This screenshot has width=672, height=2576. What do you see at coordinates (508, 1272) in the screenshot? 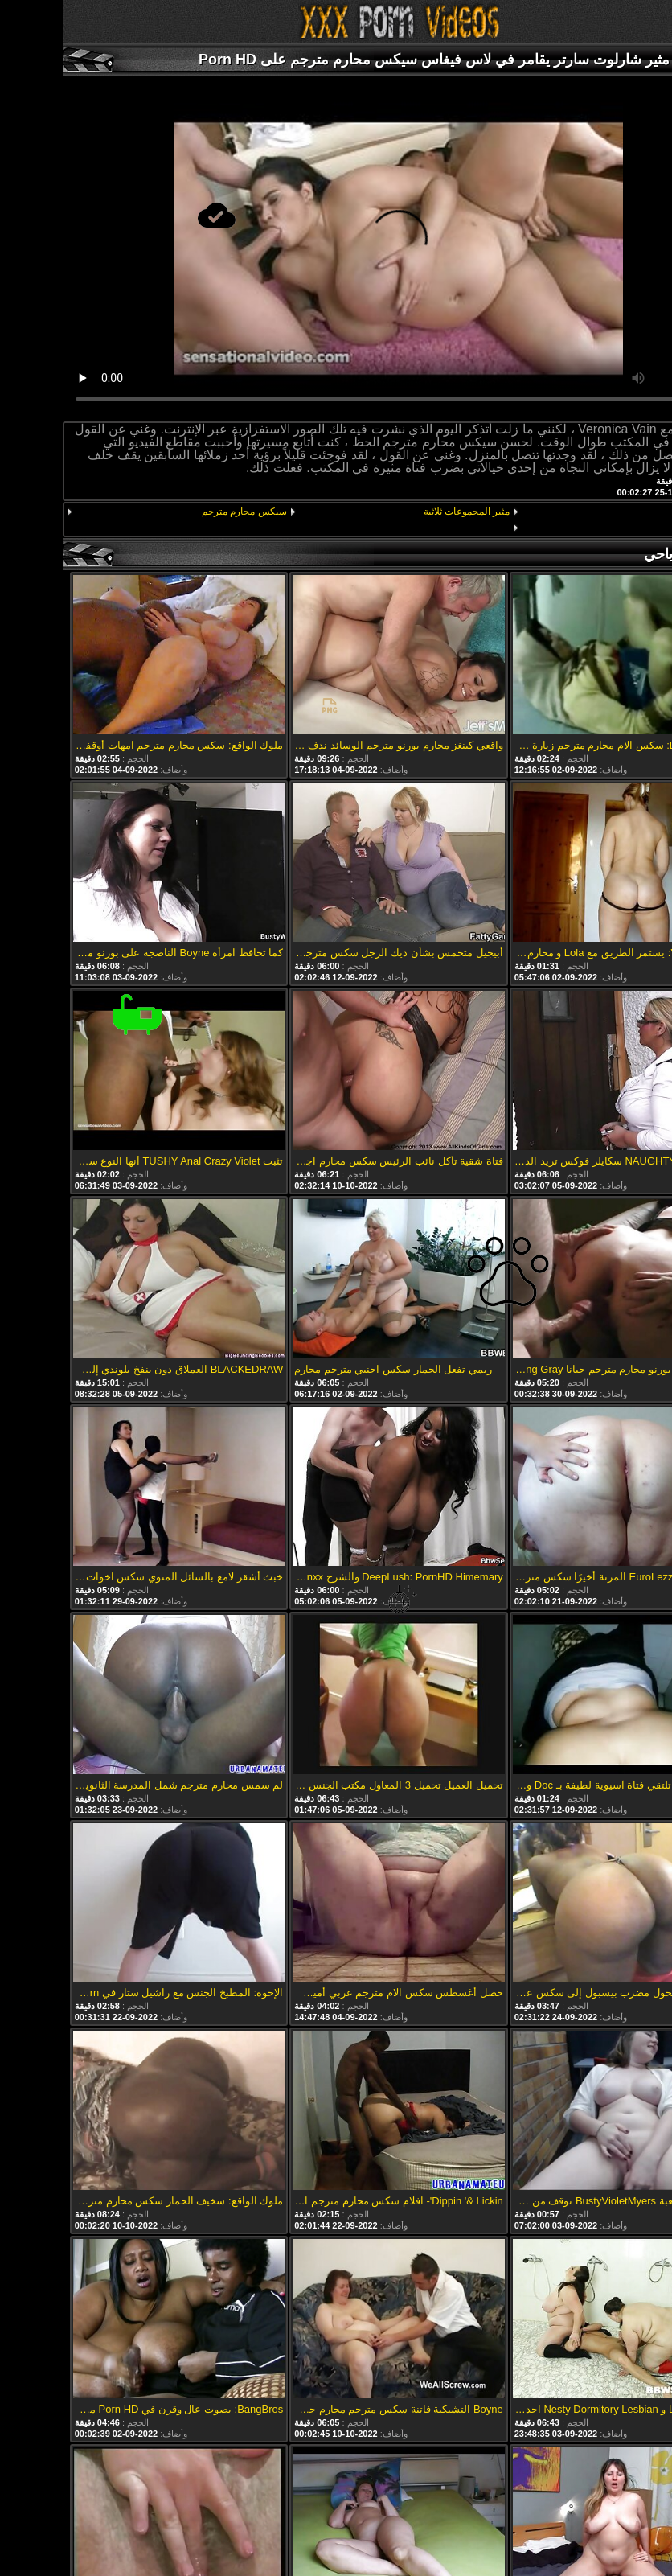
I see `access pet-related features or settings` at bounding box center [508, 1272].